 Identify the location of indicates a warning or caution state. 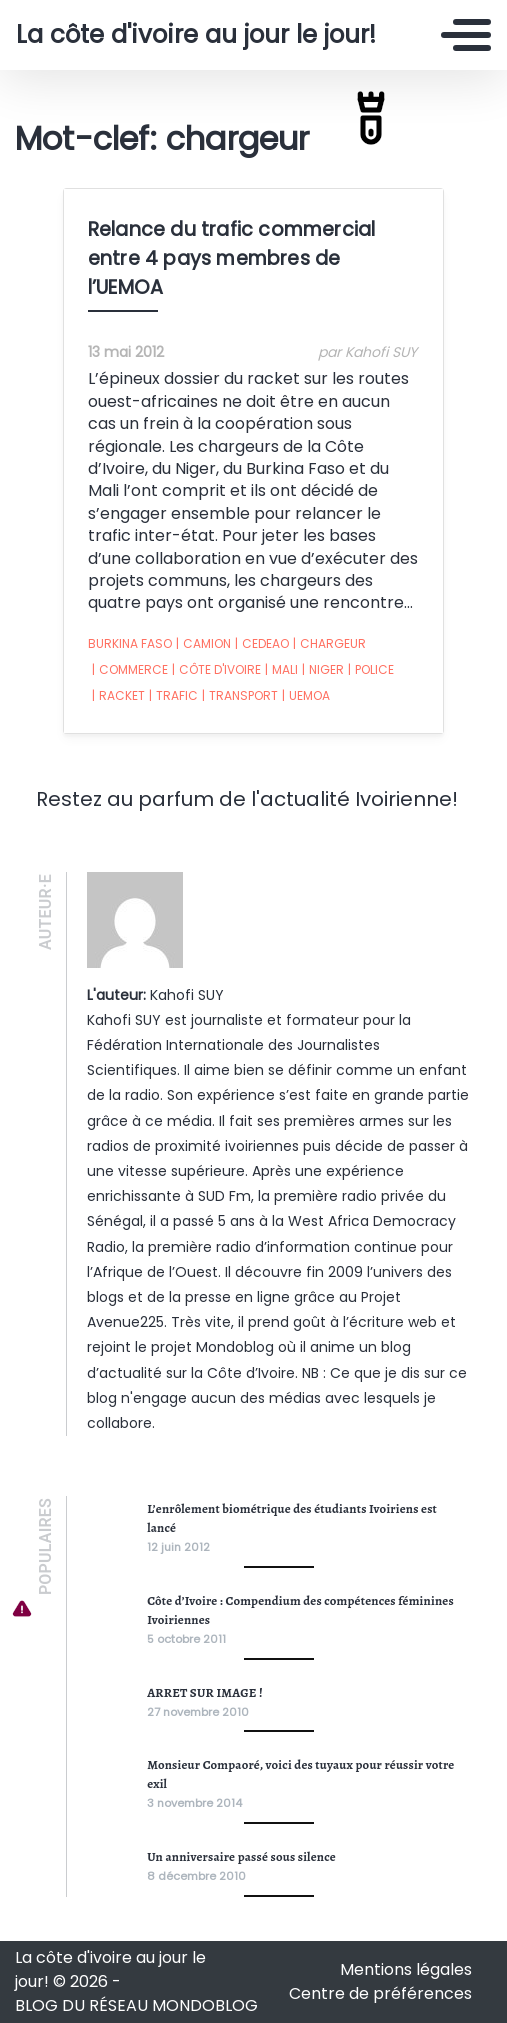
(22, 1609).